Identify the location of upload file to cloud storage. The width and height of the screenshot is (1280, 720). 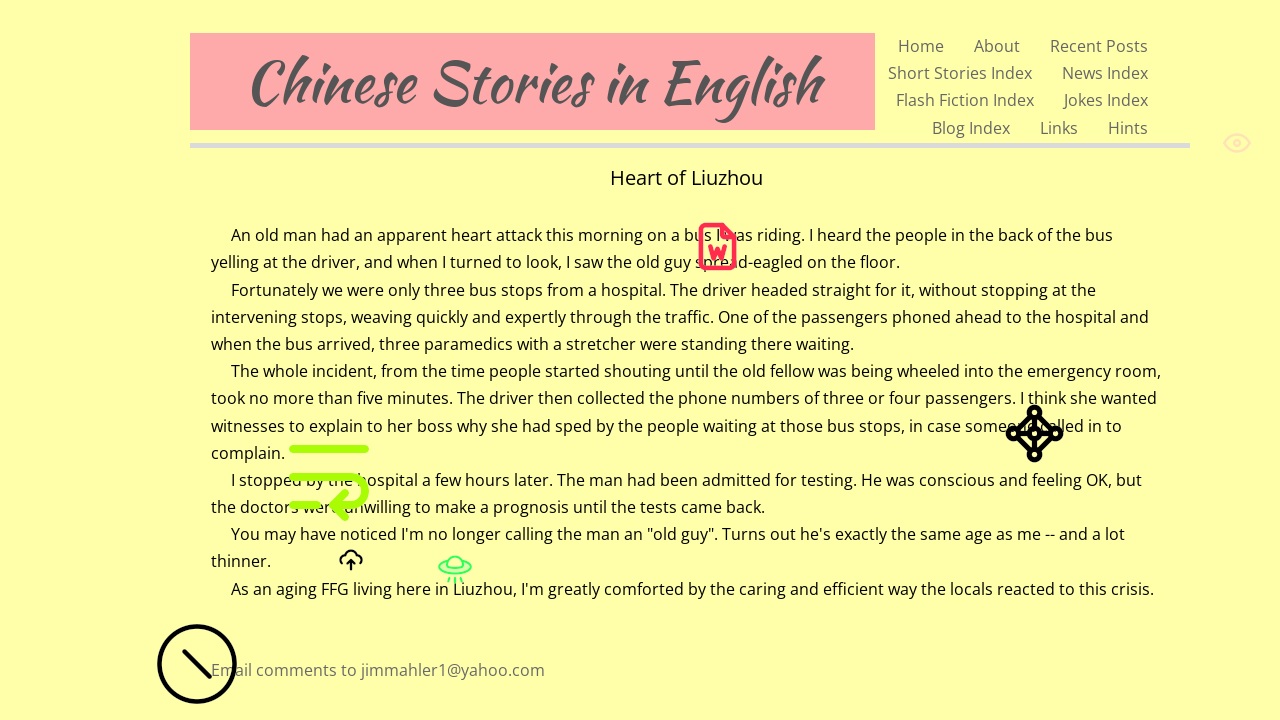
(351, 560).